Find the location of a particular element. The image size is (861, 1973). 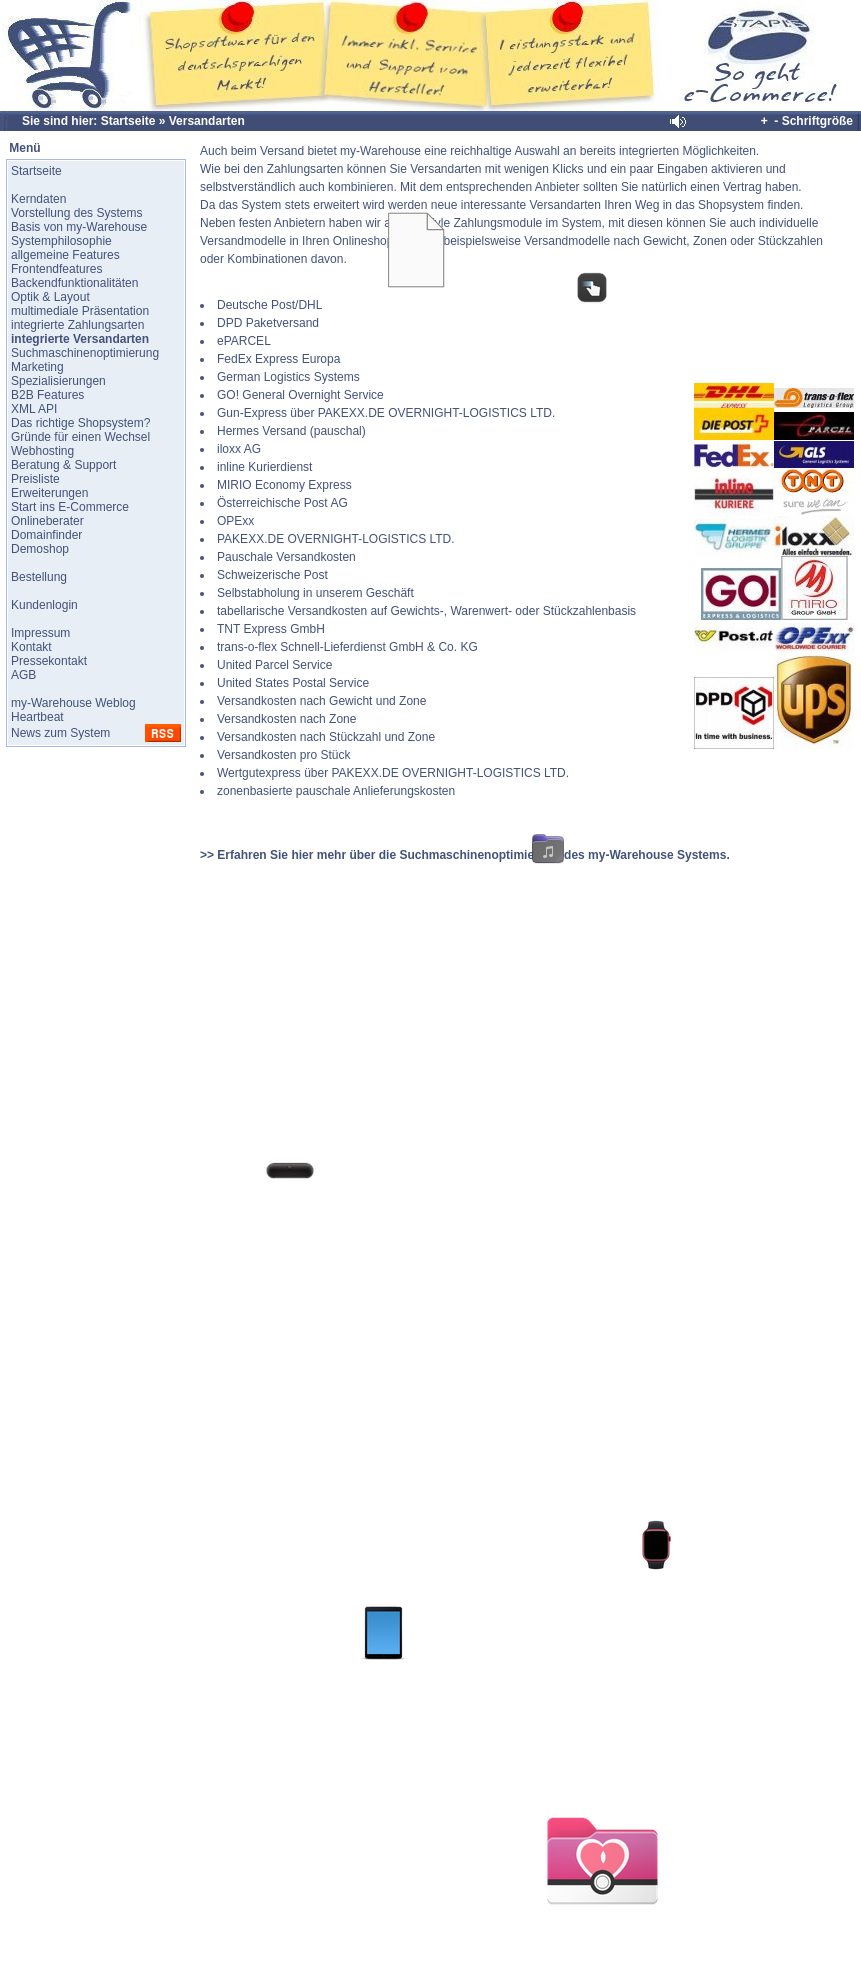

a generic file or document is located at coordinates (416, 250).